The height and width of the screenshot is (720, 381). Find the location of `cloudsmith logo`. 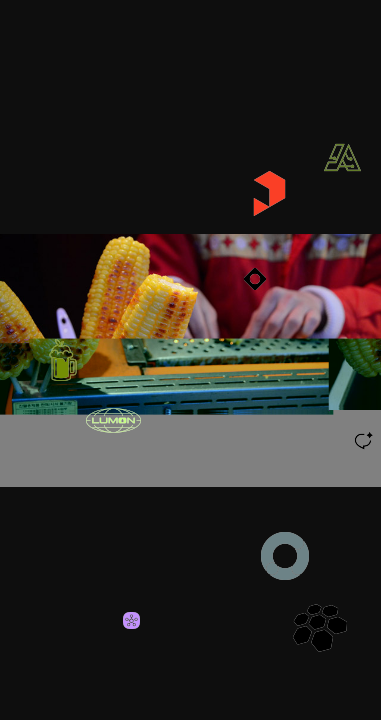

cloudsmith logo is located at coordinates (255, 279).